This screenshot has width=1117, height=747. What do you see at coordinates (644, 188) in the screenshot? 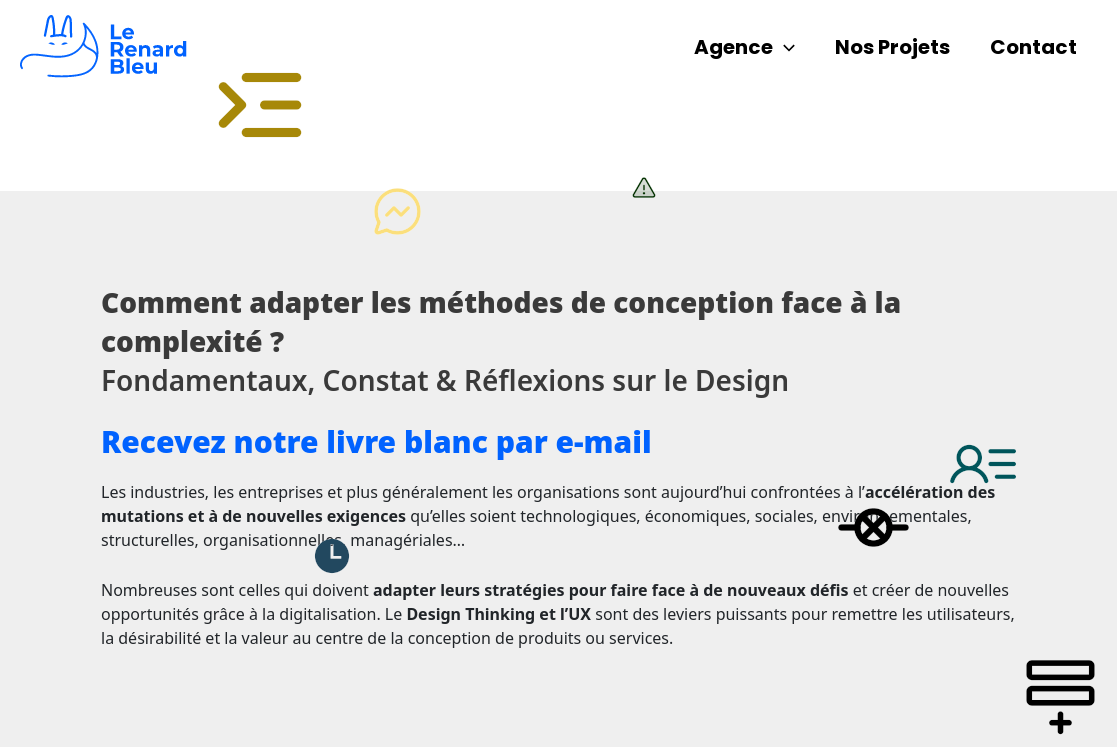
I see `indicates a warning or caution state` at bounding box center [644, 188].